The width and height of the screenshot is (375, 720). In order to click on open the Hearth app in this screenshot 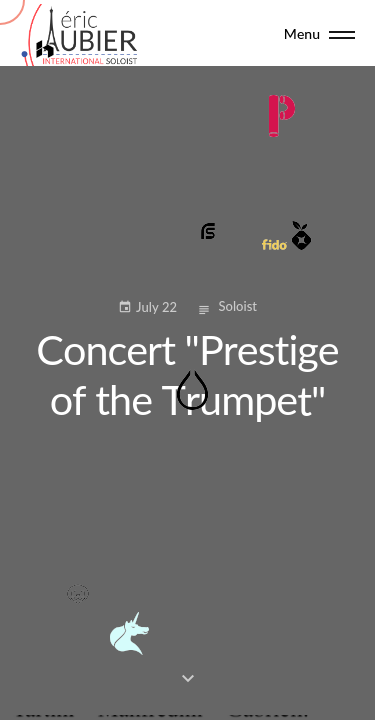, I will do `click(45, 49)`.